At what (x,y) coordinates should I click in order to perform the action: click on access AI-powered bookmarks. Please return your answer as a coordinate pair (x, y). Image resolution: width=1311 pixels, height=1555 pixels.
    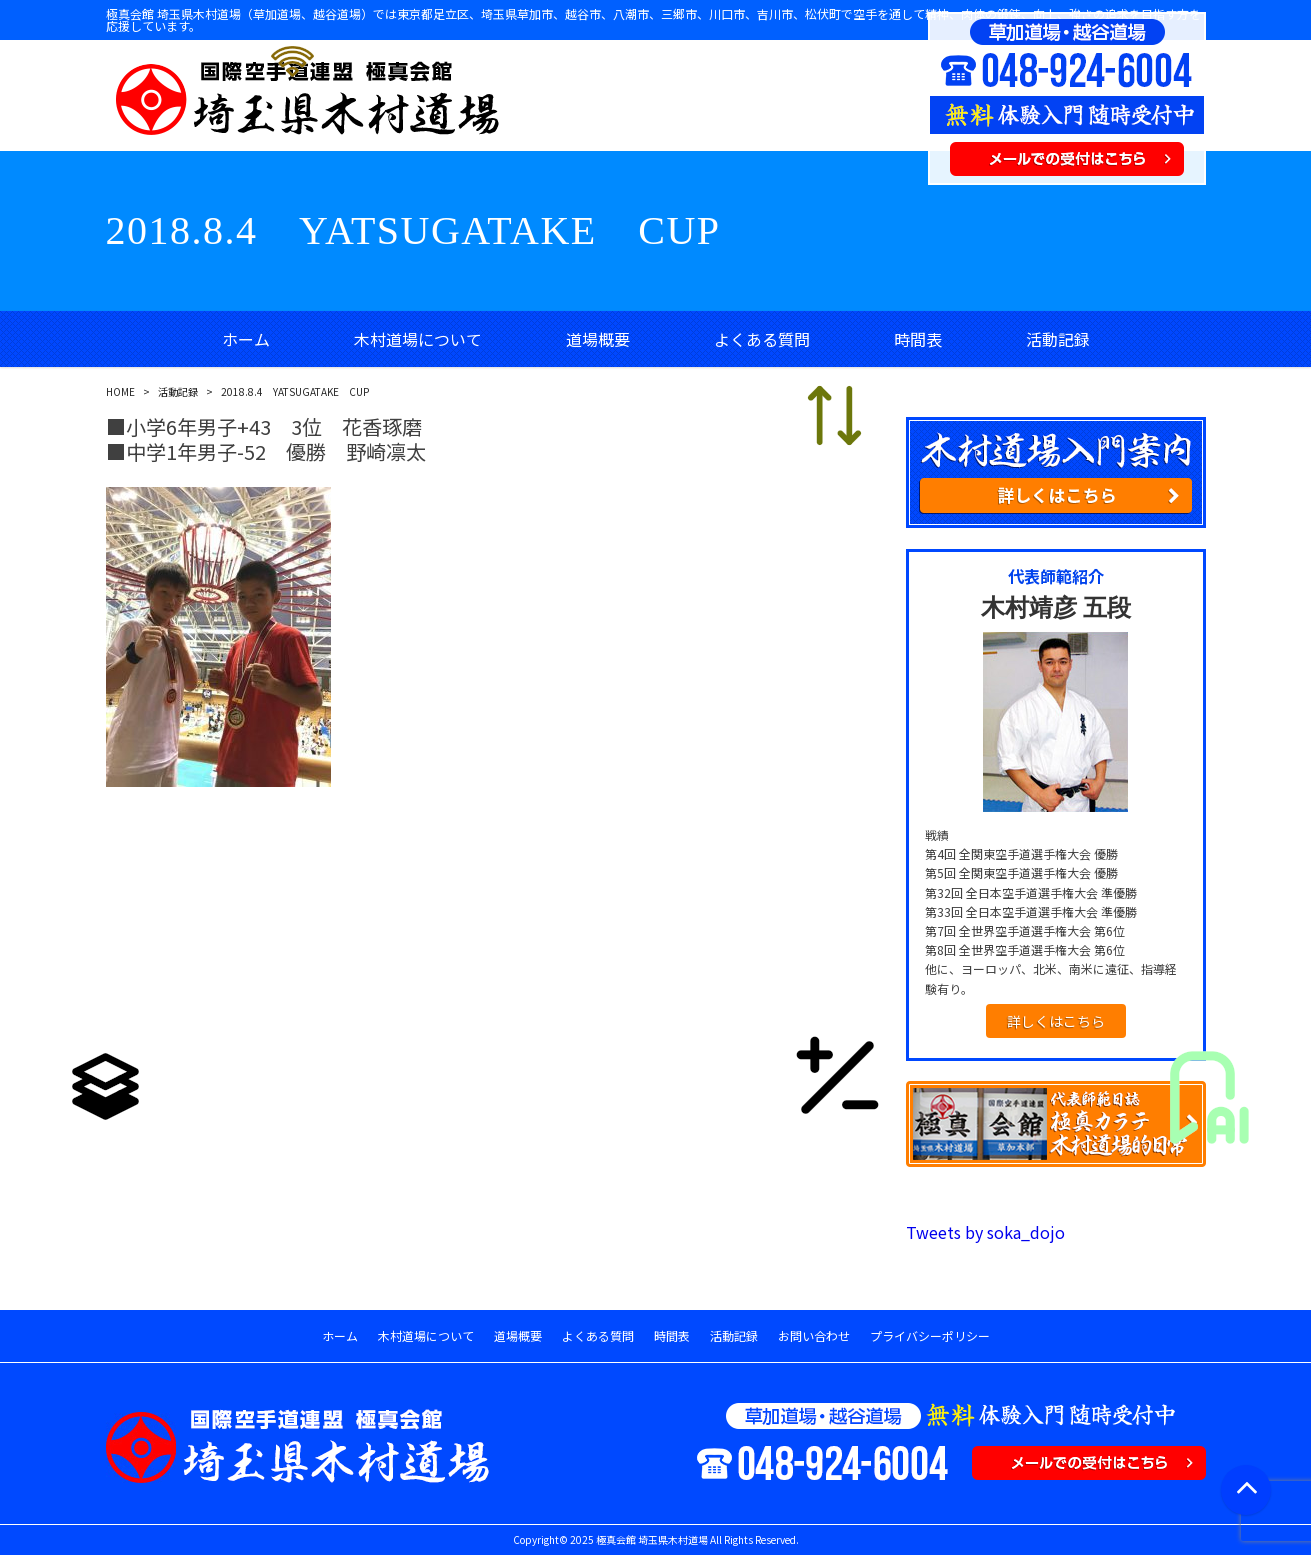
    Looking at the image, I should click on (1202, 1097).